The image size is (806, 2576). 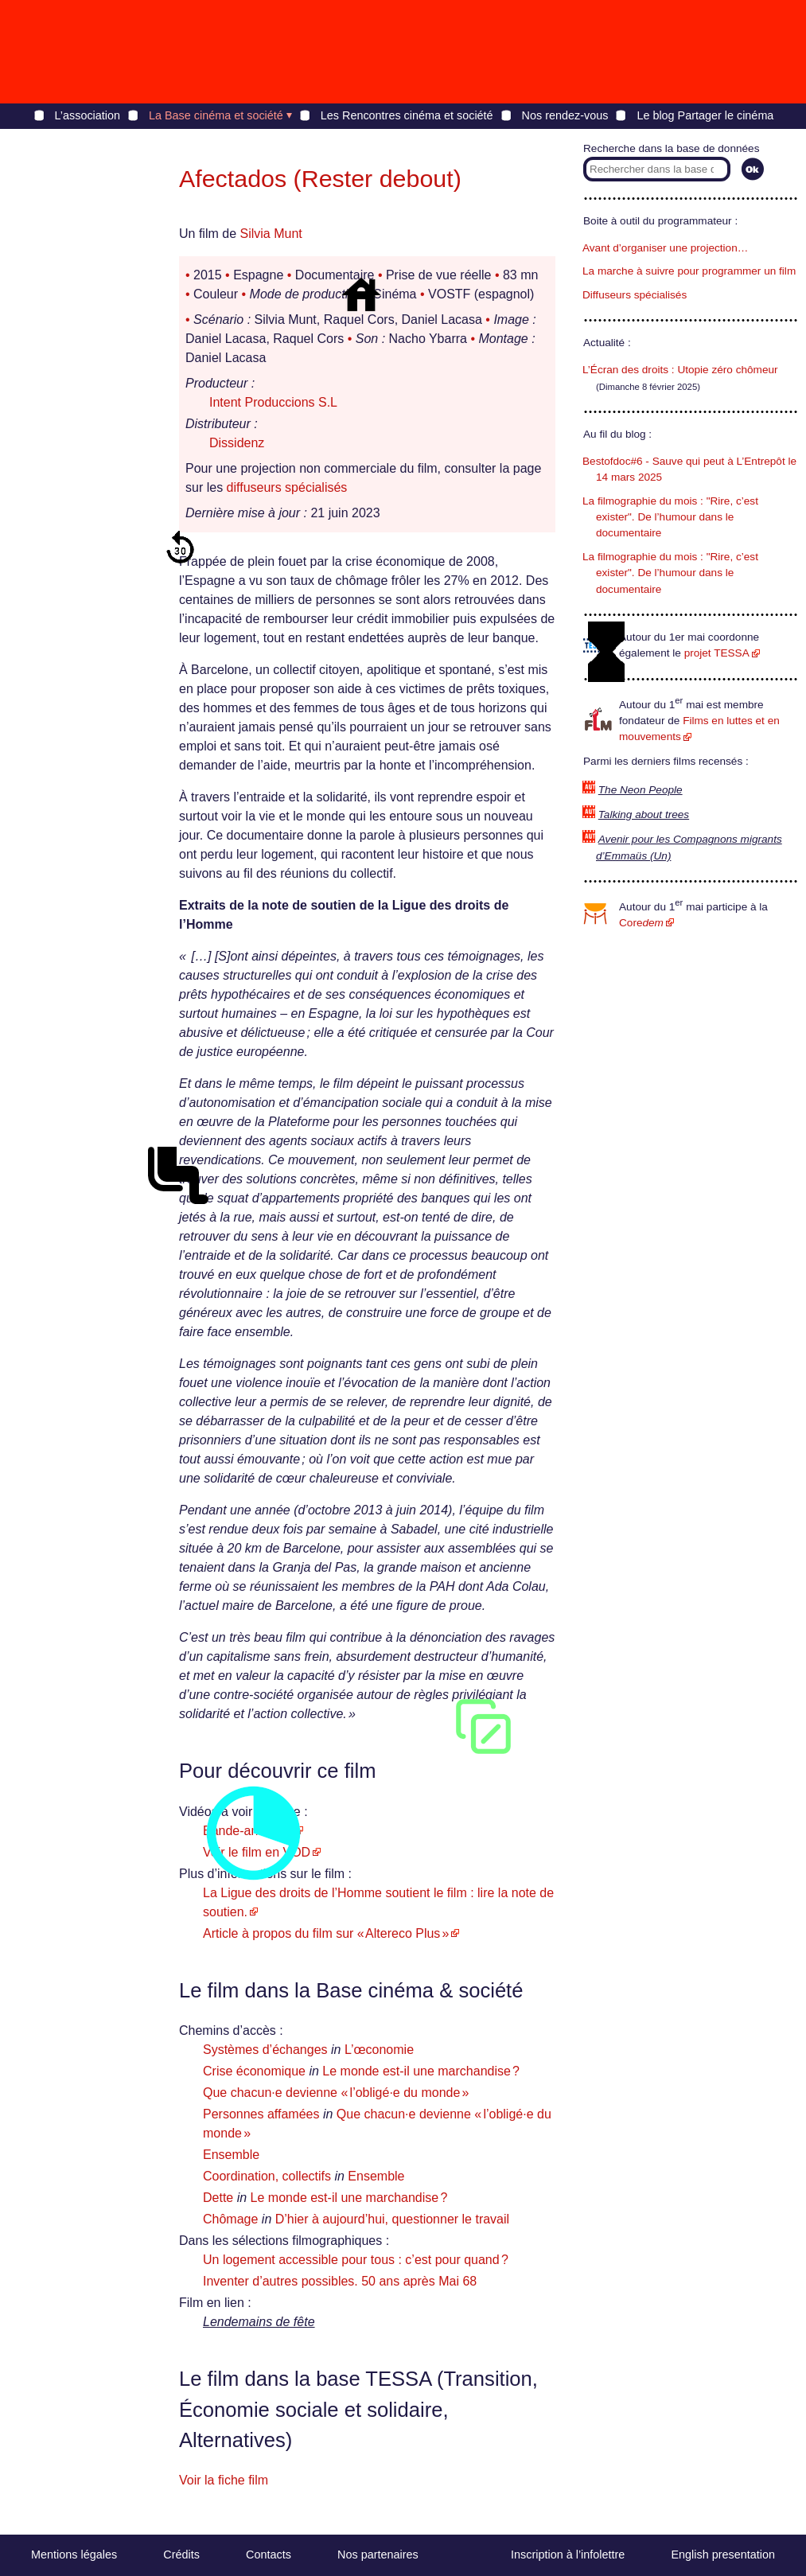 I want to click on copy action is disabled or unavailable, so click(x=483, y=1726).